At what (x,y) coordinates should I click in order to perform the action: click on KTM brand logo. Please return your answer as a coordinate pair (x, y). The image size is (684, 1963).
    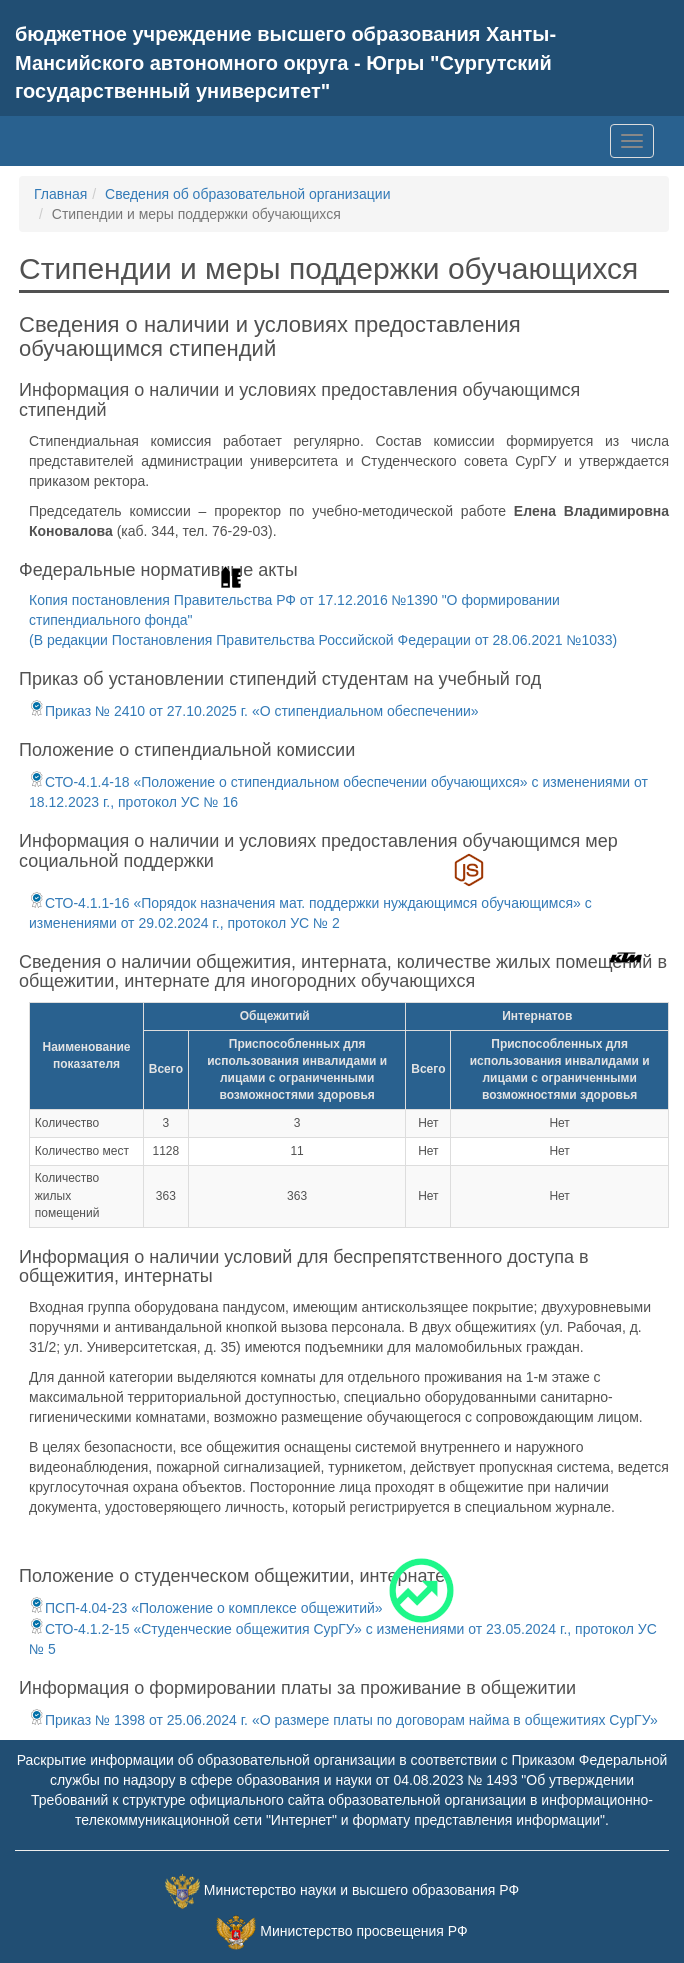
    Looking at the image, I should click on (625, 957).